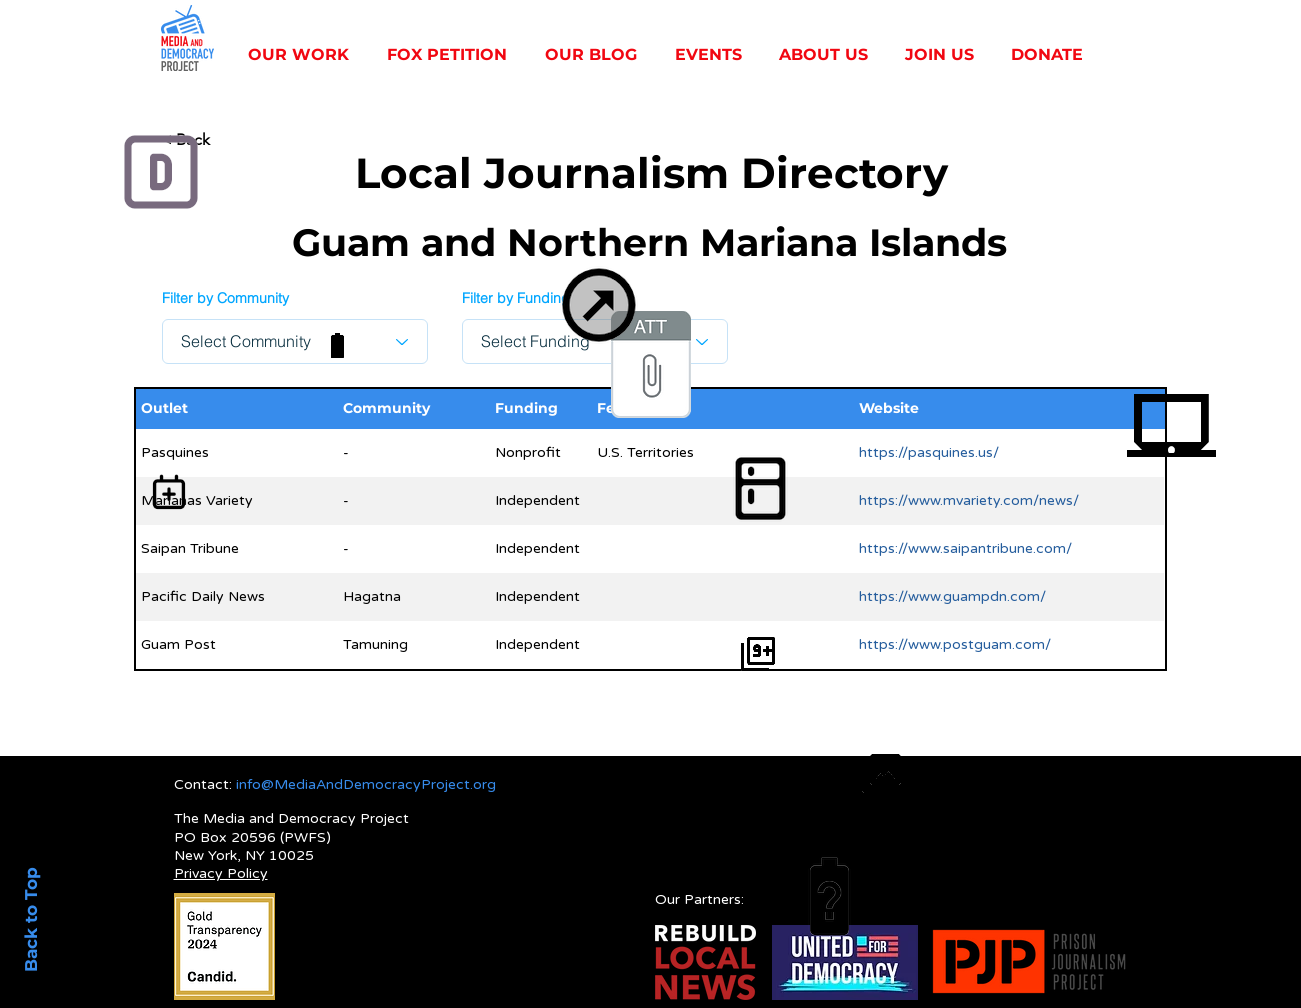  What do you see at coordinates (760, 488) in the screenshot?
I see `access kitchen appliance controls` at bounding box center [760, 488].